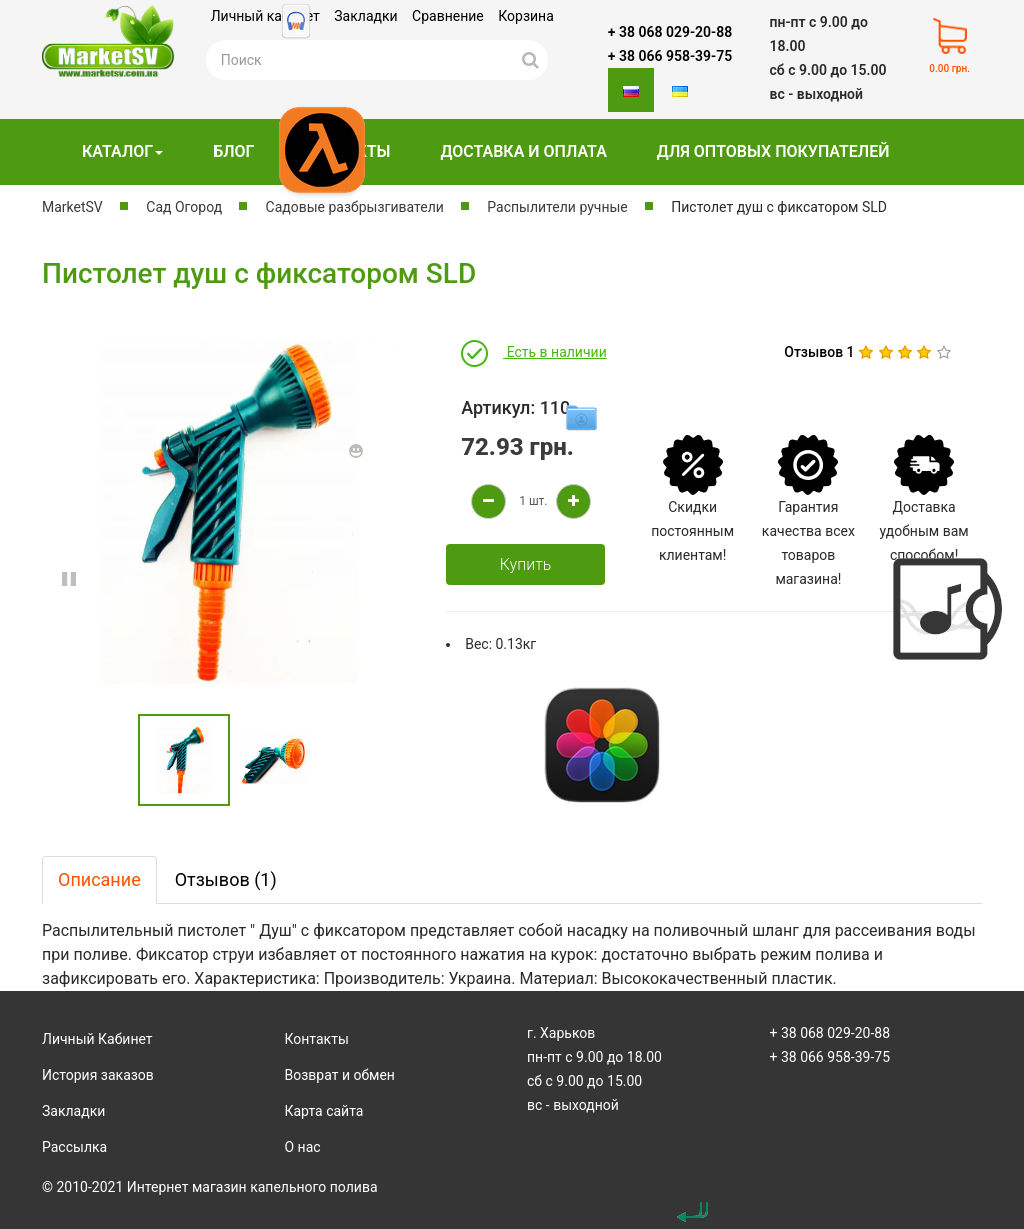  Describe the element at coordinates (322, 150) in the screenshot. I see `launch half-life game` at that location.